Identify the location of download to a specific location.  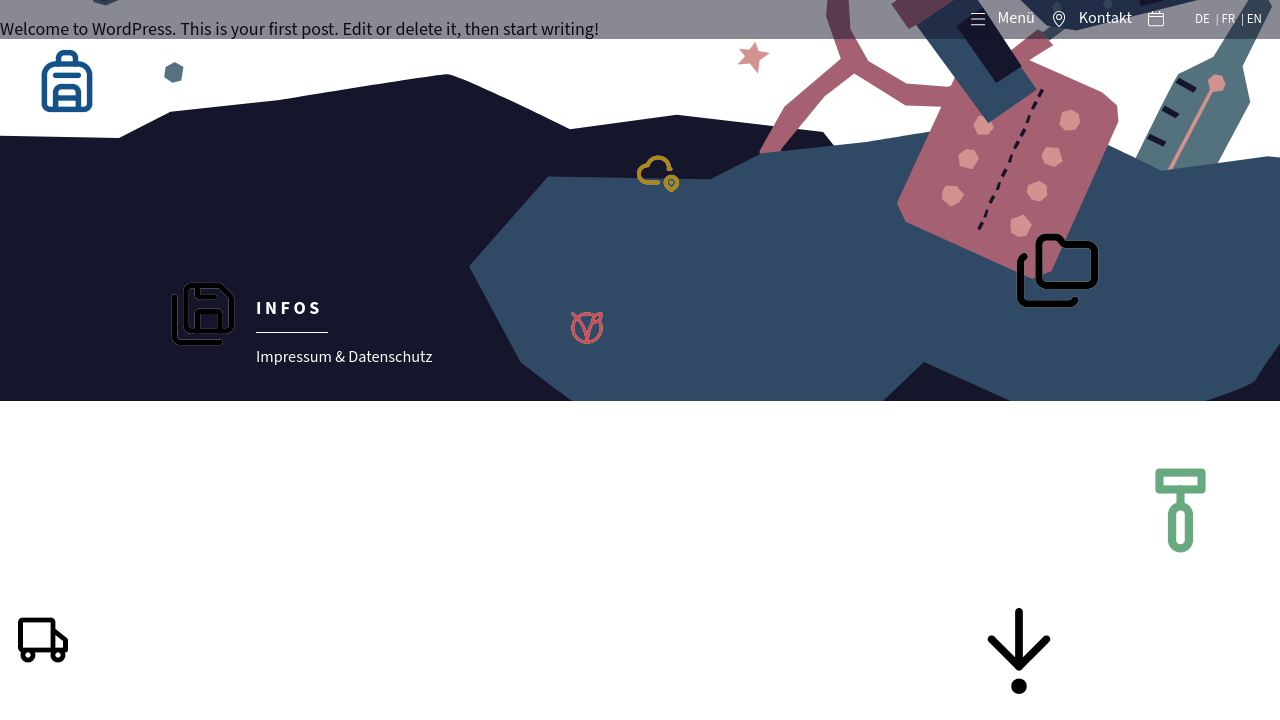
(1019, 651).